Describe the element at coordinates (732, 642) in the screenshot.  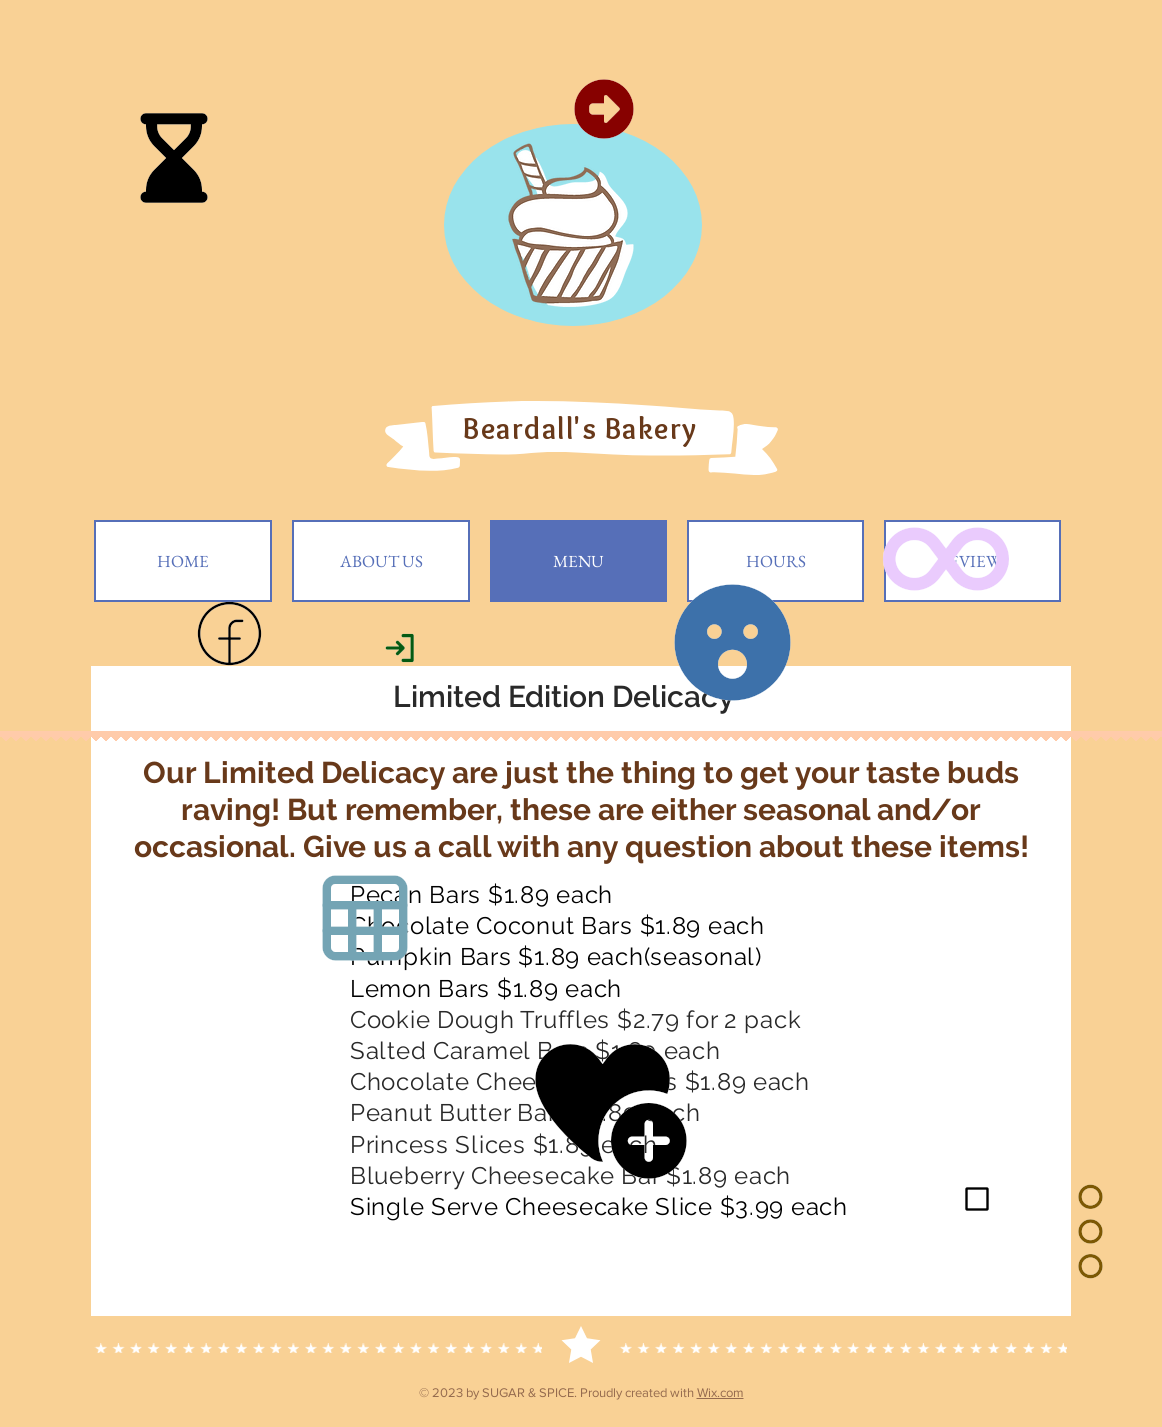
I see `indicates surprising or unexpected content` at that location.